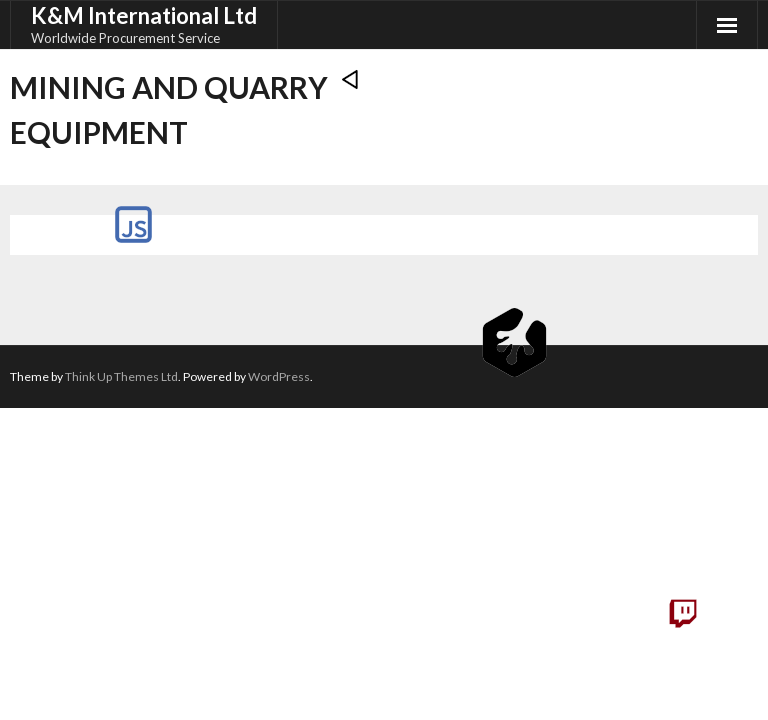 This screenshot has height=720, width=768. I want to click on open the Twitch app, so click(683, 613).